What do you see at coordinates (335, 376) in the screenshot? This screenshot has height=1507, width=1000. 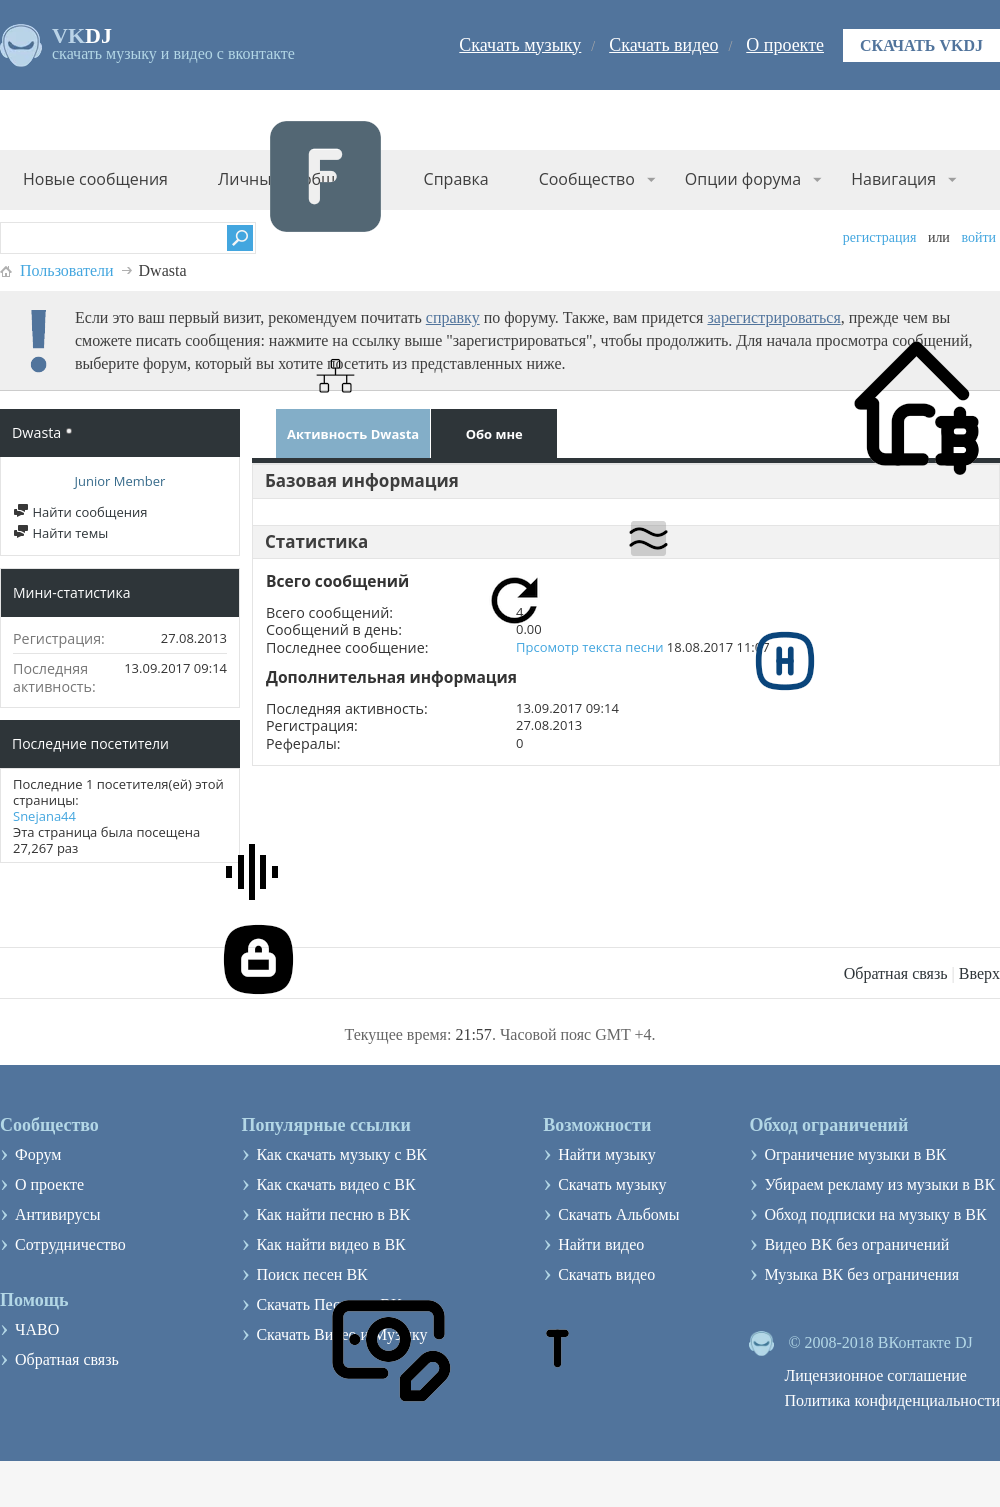 I see `view network topology or connections` at bounding box center [335, 376].